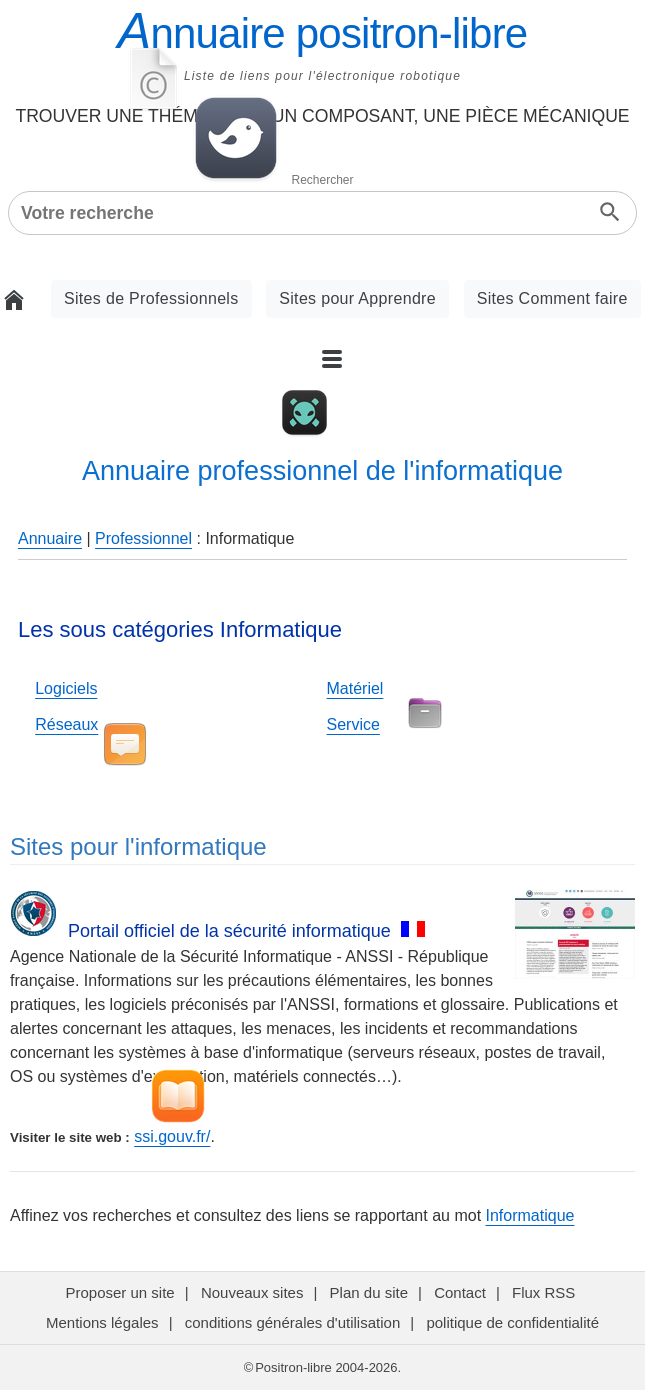  I want to click on open the X (formerly Twitter) app, so click(304, 412).